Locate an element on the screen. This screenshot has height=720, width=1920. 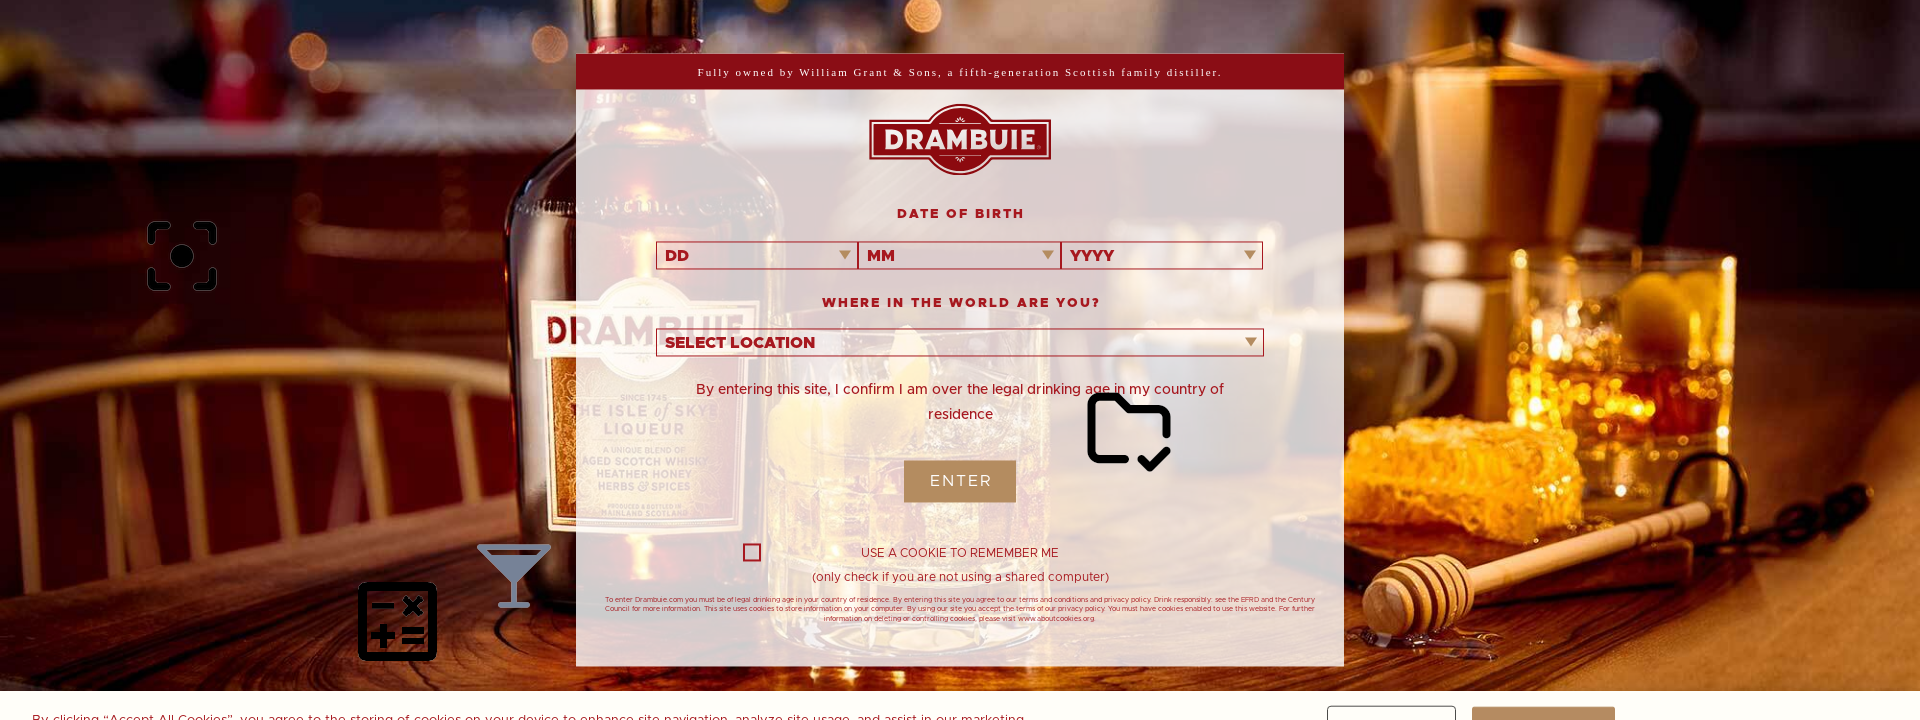
open calculator is located at coordinates (397, 621).